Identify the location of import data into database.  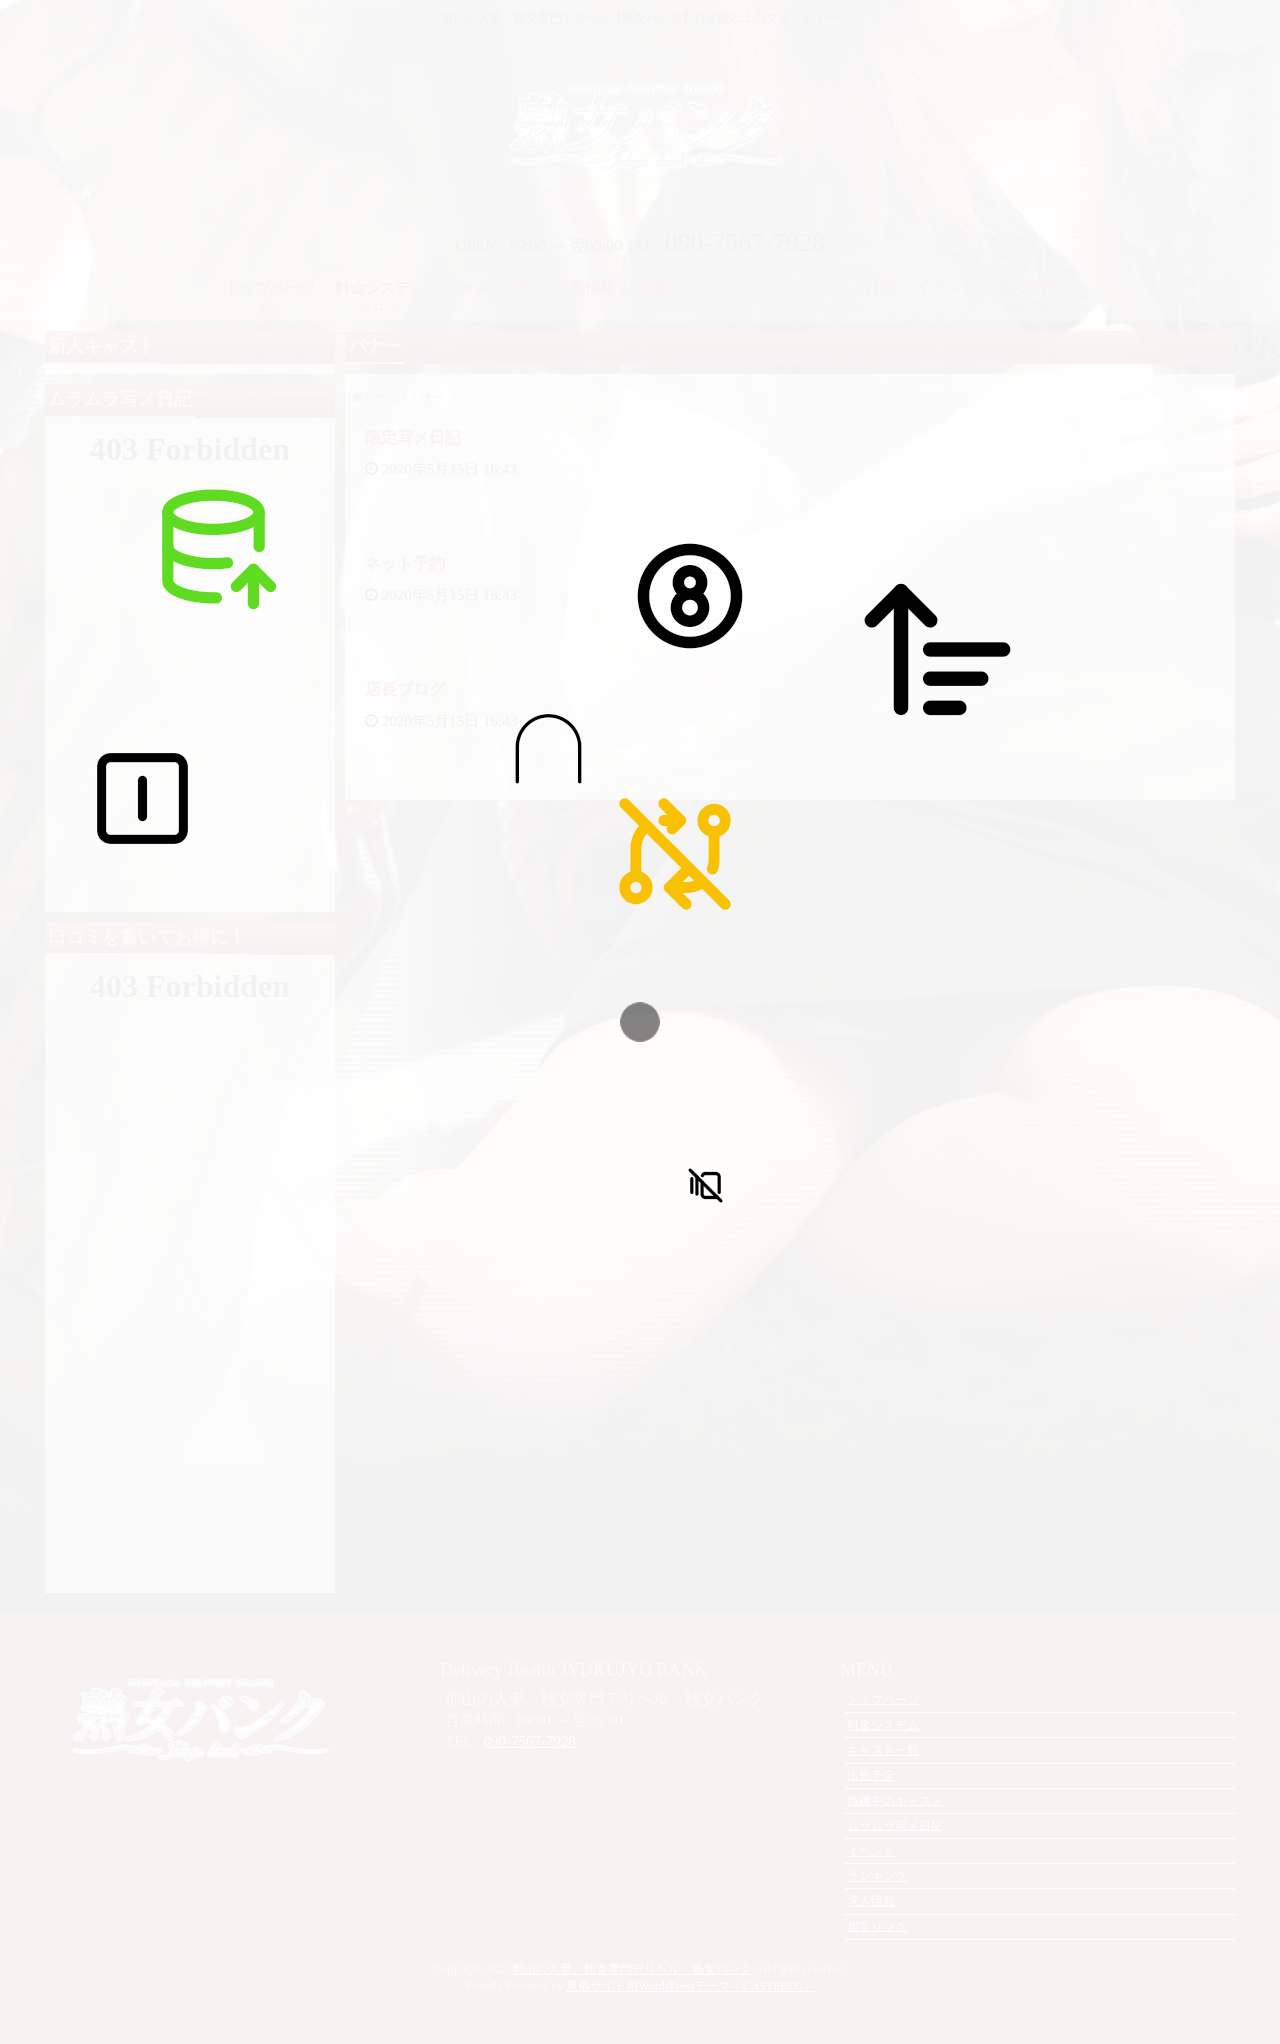
(213, 546).